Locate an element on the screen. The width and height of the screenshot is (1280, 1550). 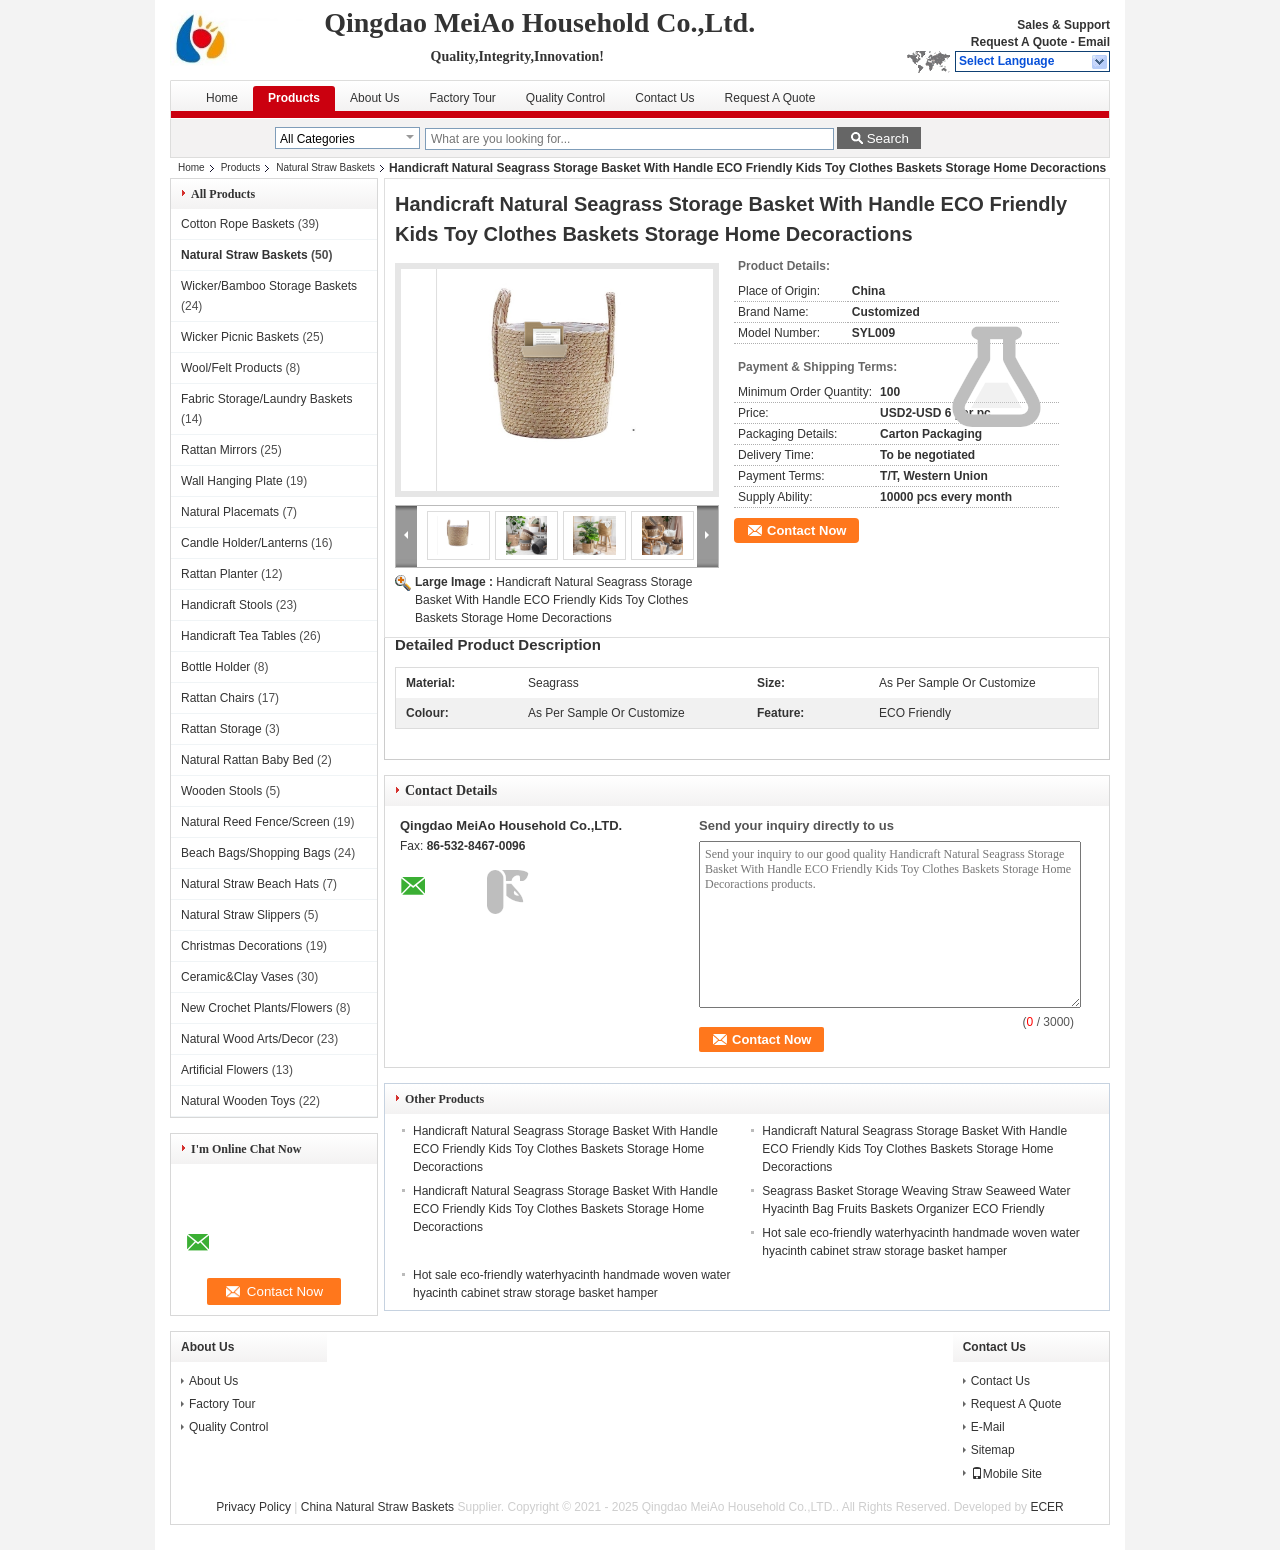
access system utilities and tools is located at coordinates (509, 892).